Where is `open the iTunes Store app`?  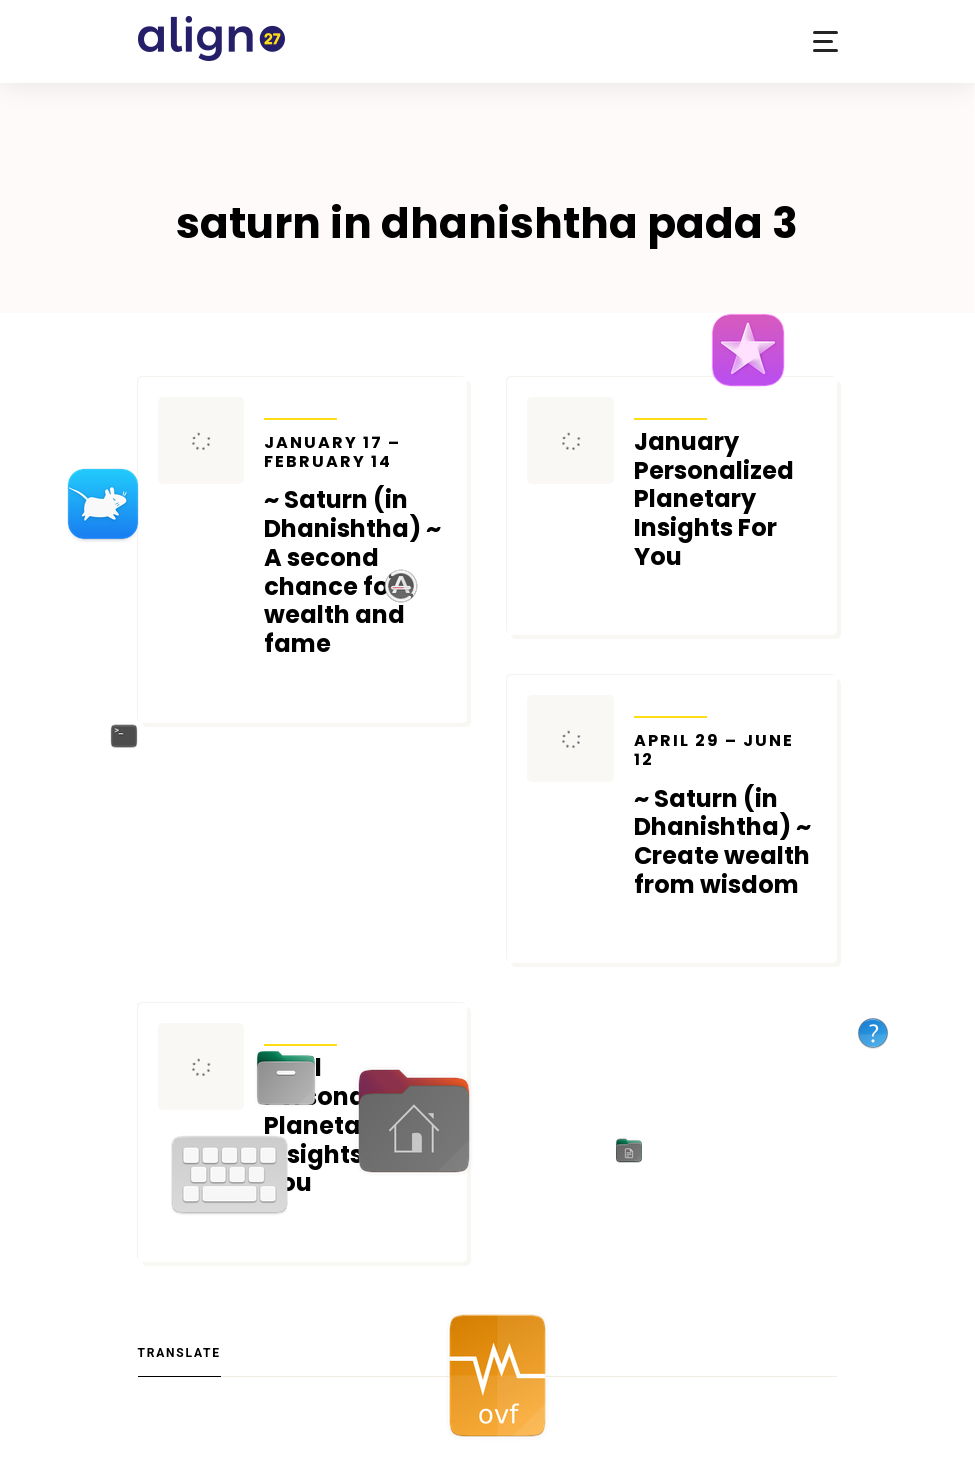 open the iTunes Store app is located at coordinates (748, 350).